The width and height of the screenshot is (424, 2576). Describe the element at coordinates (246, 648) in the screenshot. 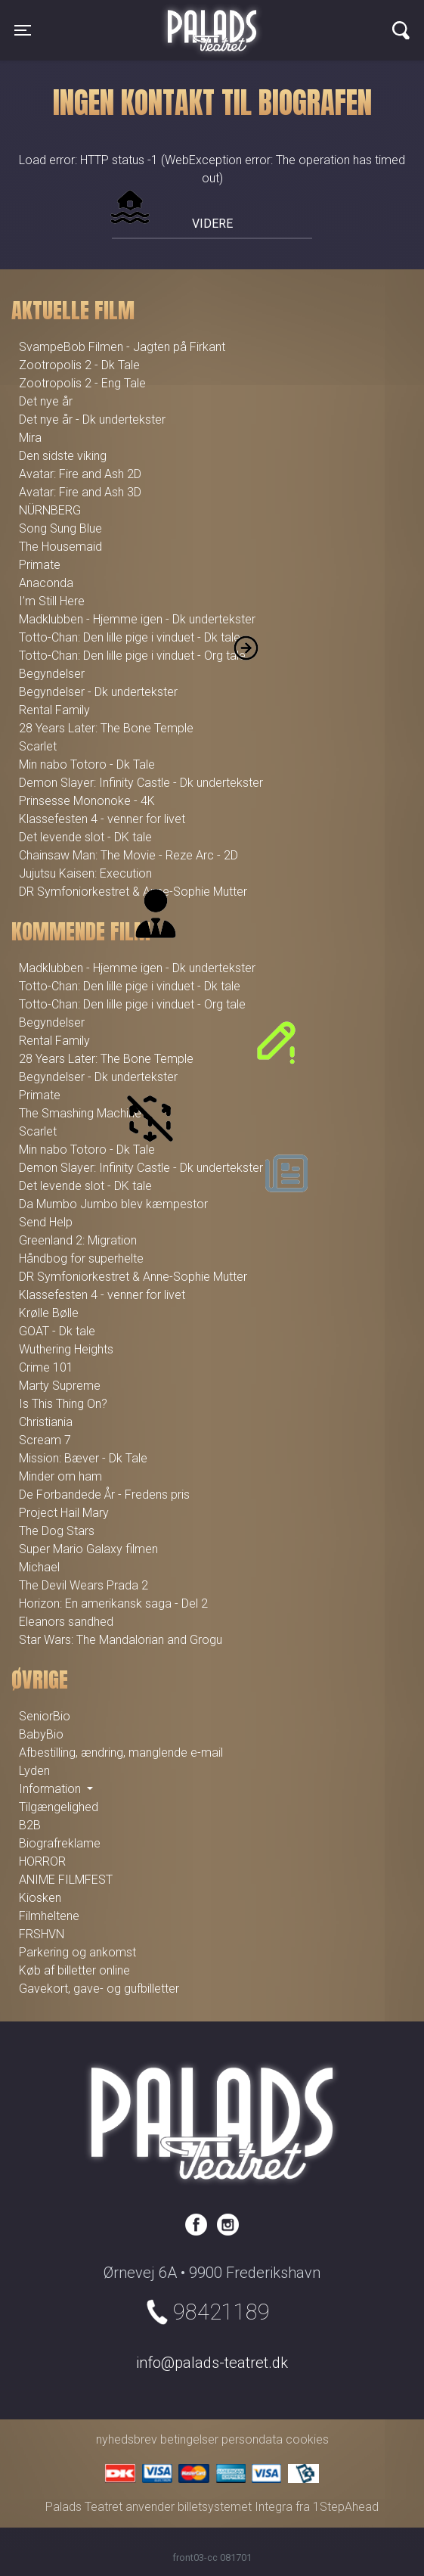

I see `proceed to the next step` at that location.